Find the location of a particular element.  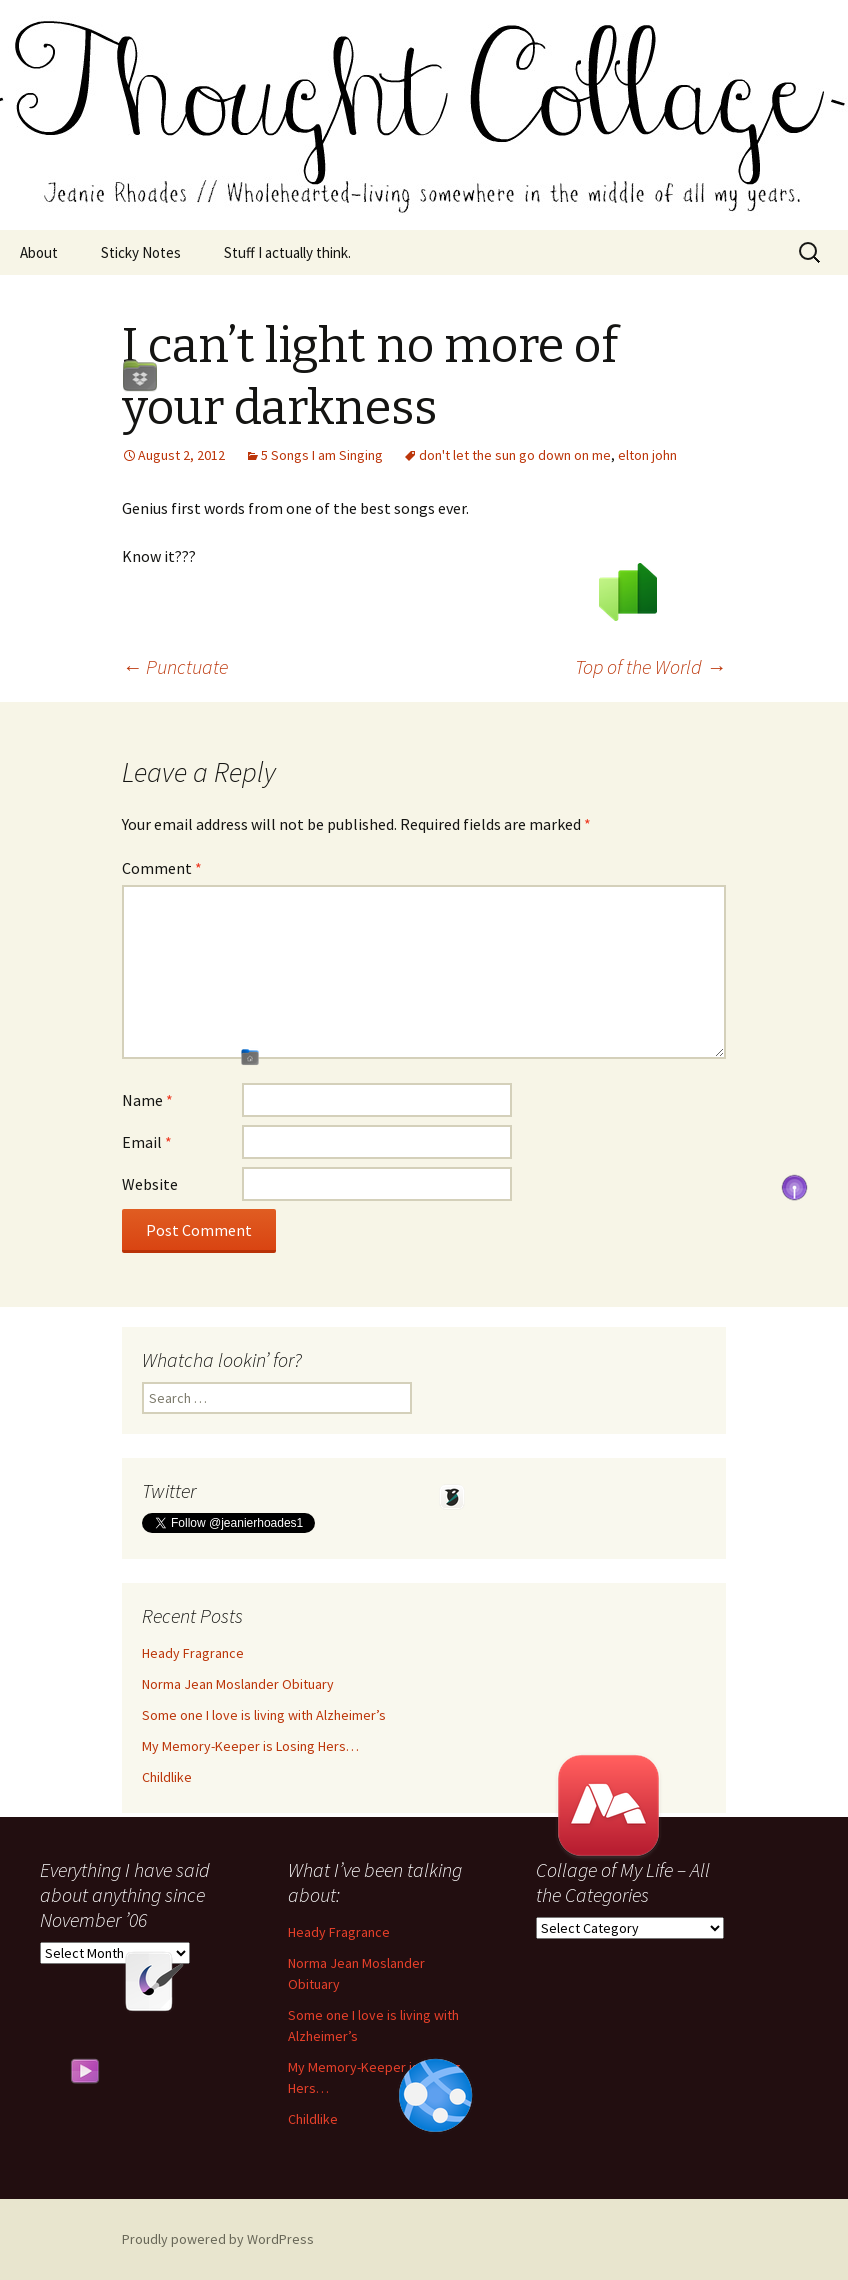

open the windows app store is located at coordinates (435, 2095).